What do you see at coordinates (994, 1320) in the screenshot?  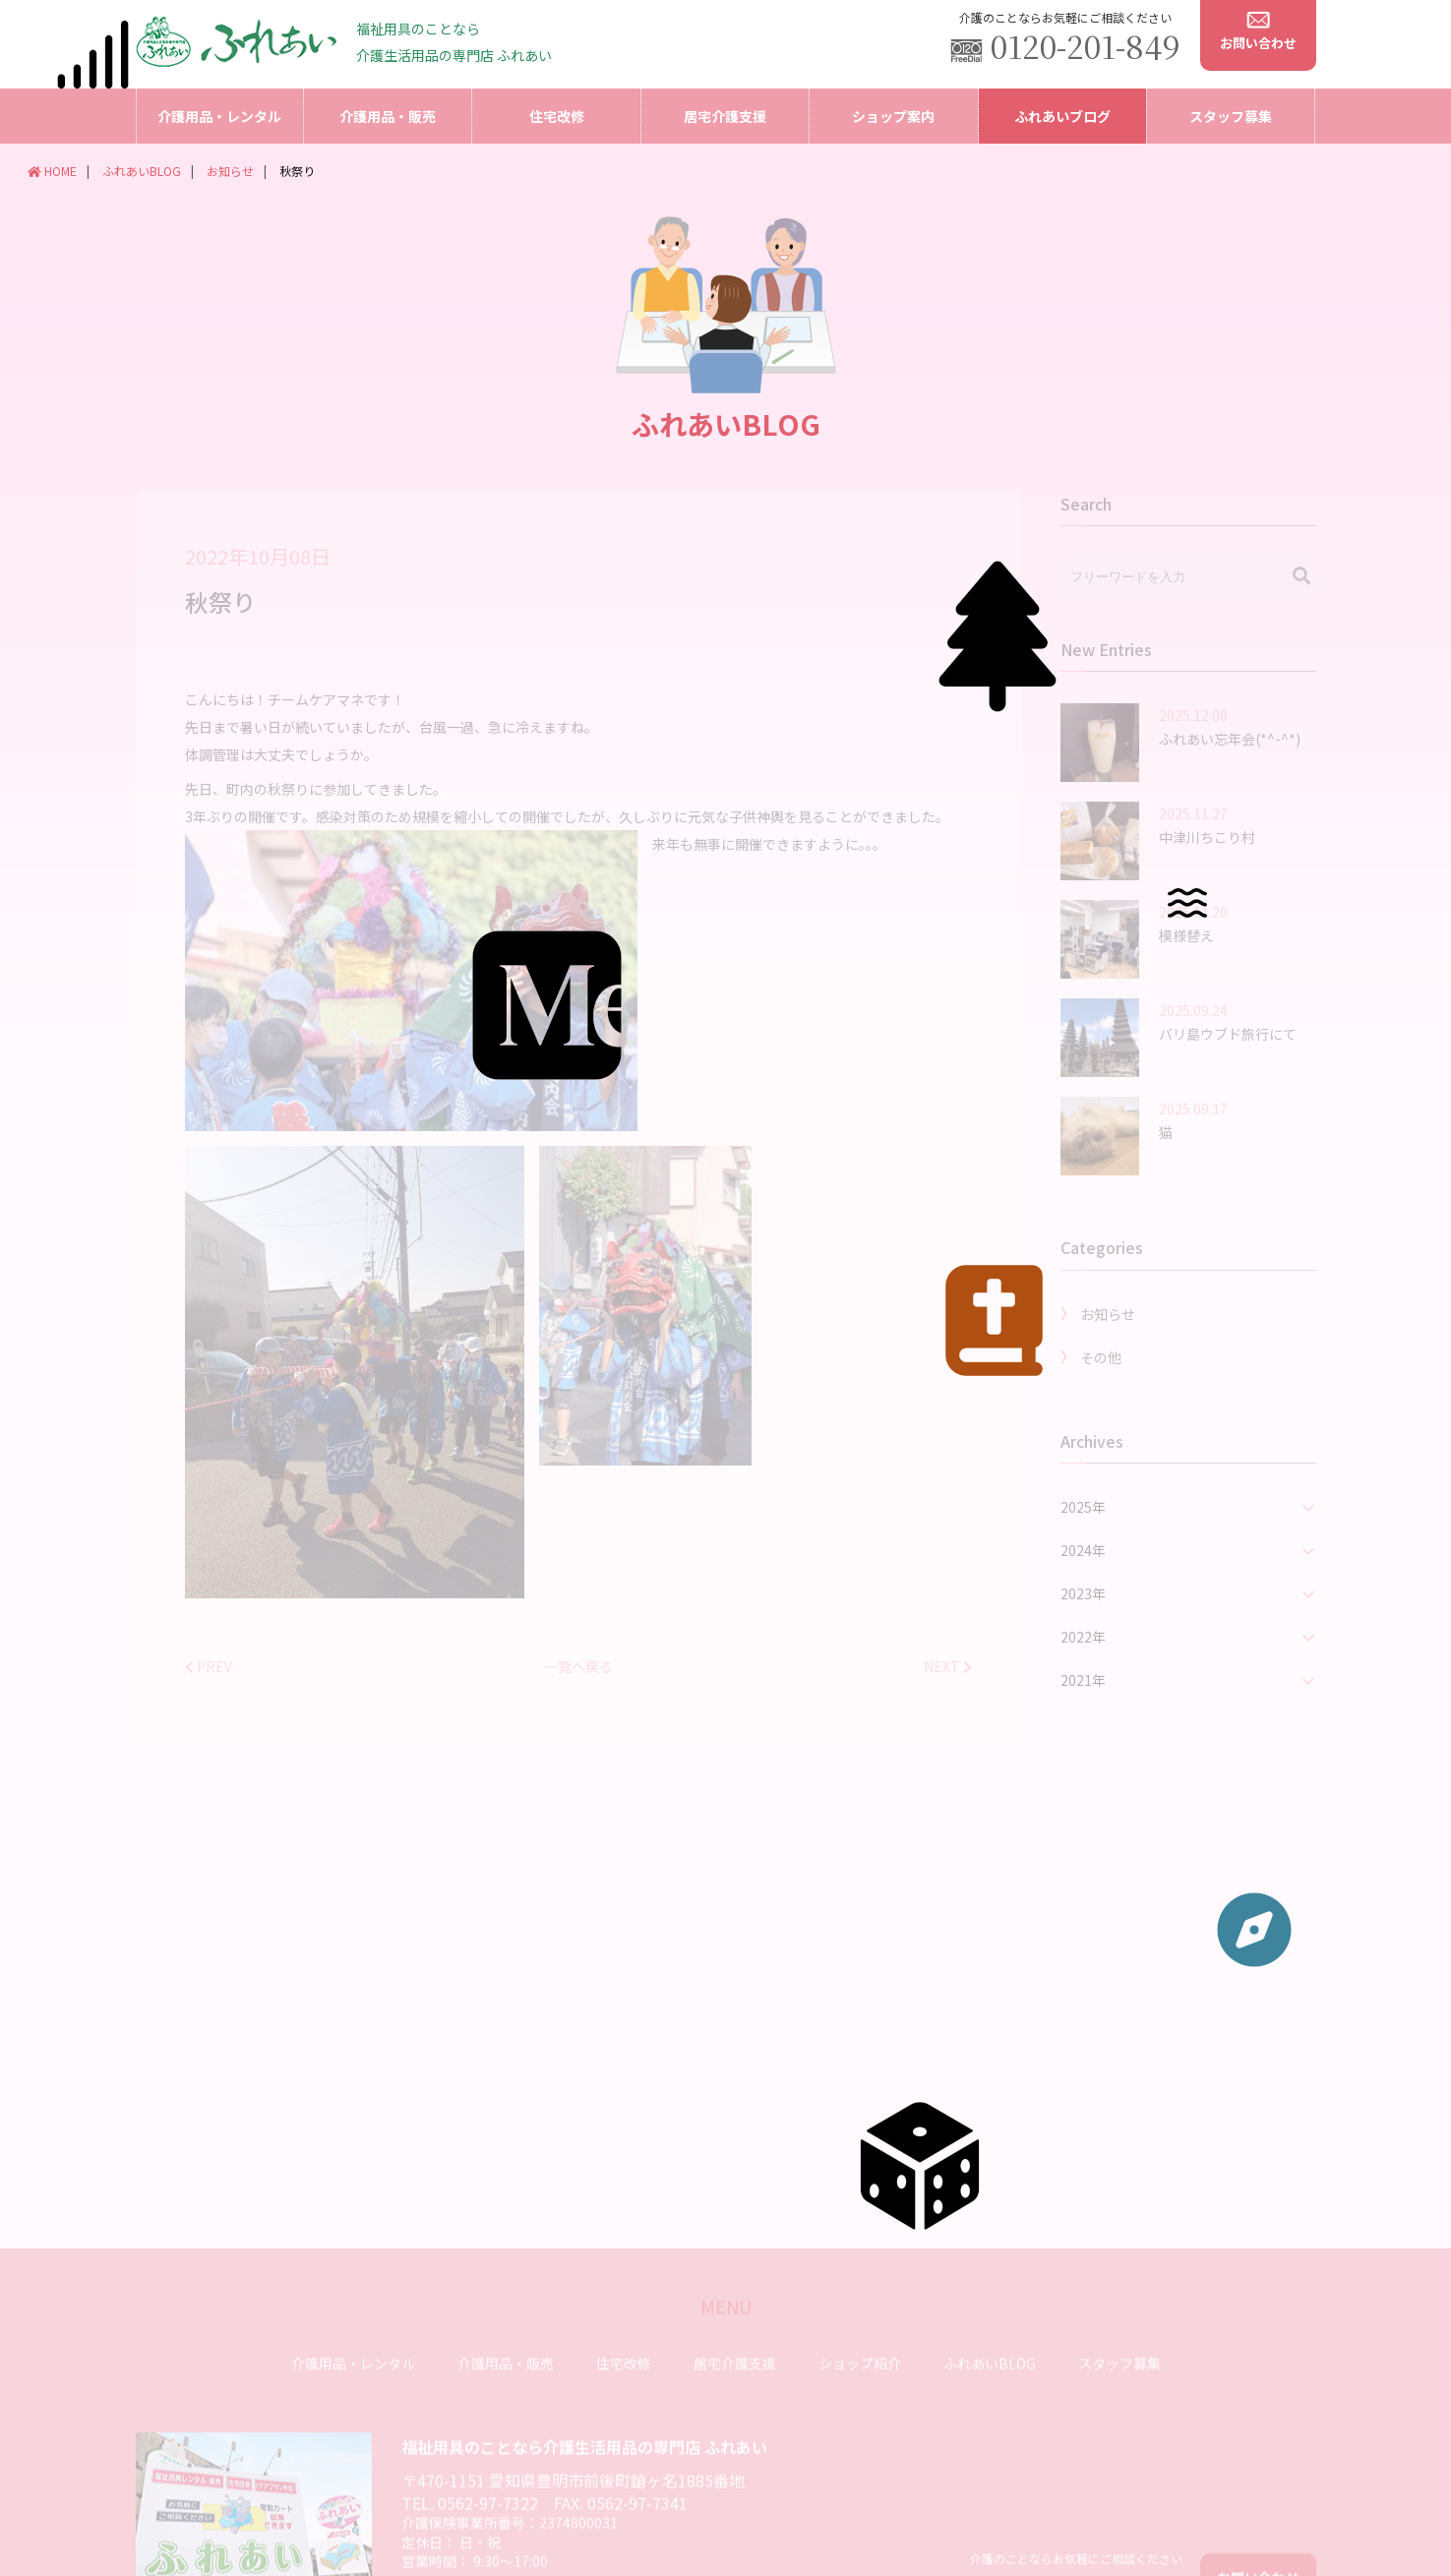 I see `access bible or religious texts` at bounding box center [994, 1320].